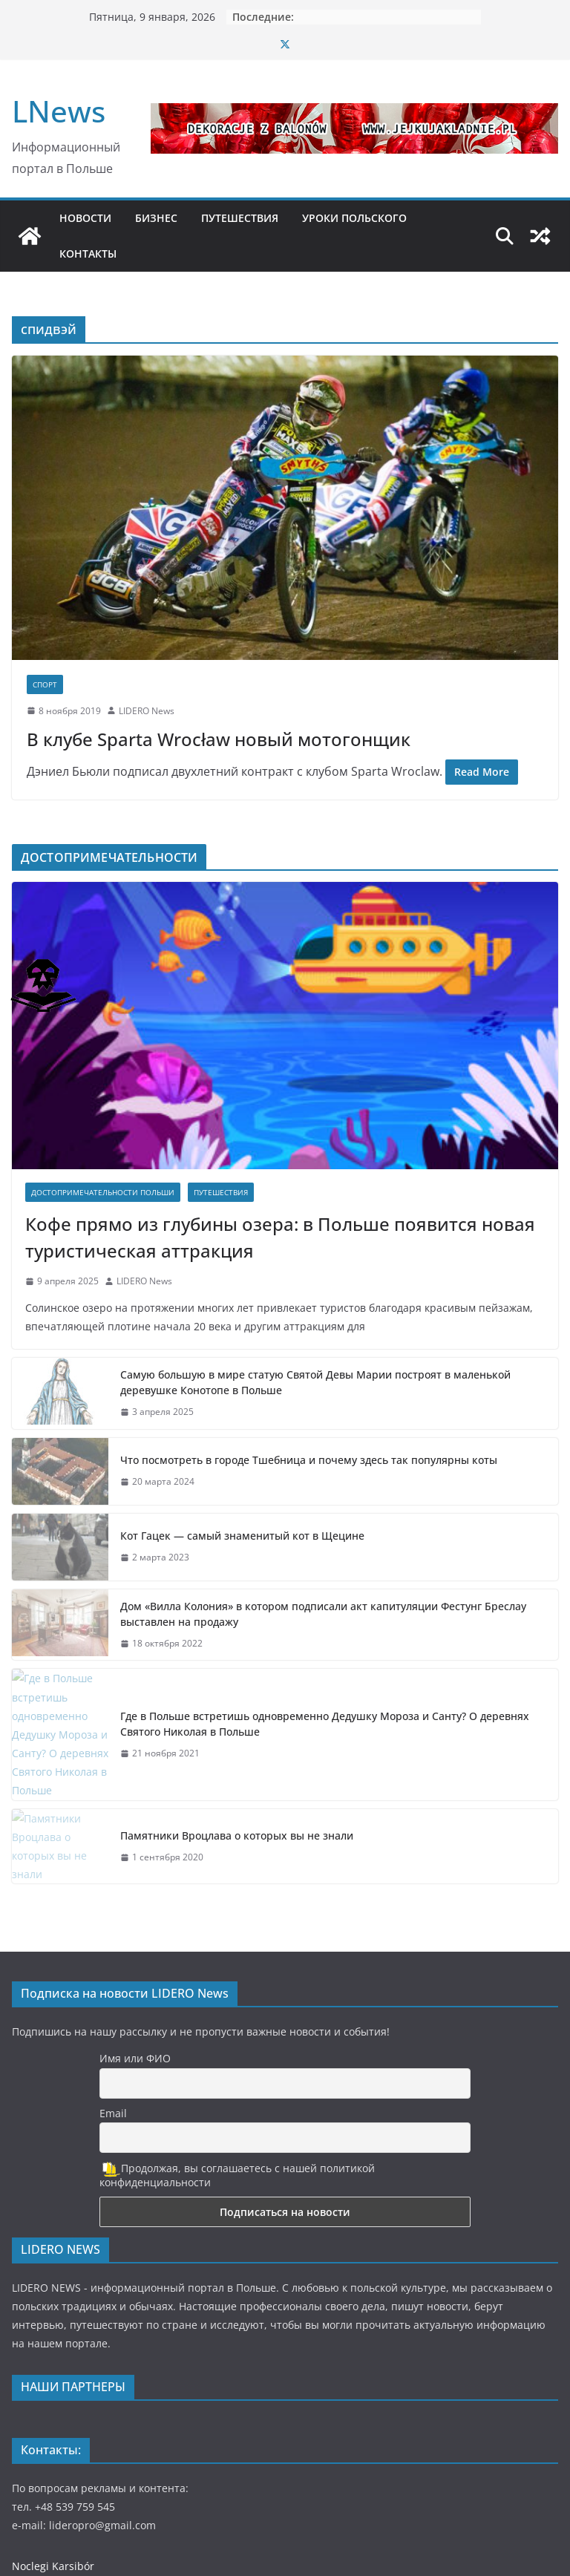 The width and height of the screenshot is (570, 2576). What do you see at coordinates (43, 987) in the screenshot?
I see `view death note or cursed book item in game inventory` at bounding box center [43, 987].